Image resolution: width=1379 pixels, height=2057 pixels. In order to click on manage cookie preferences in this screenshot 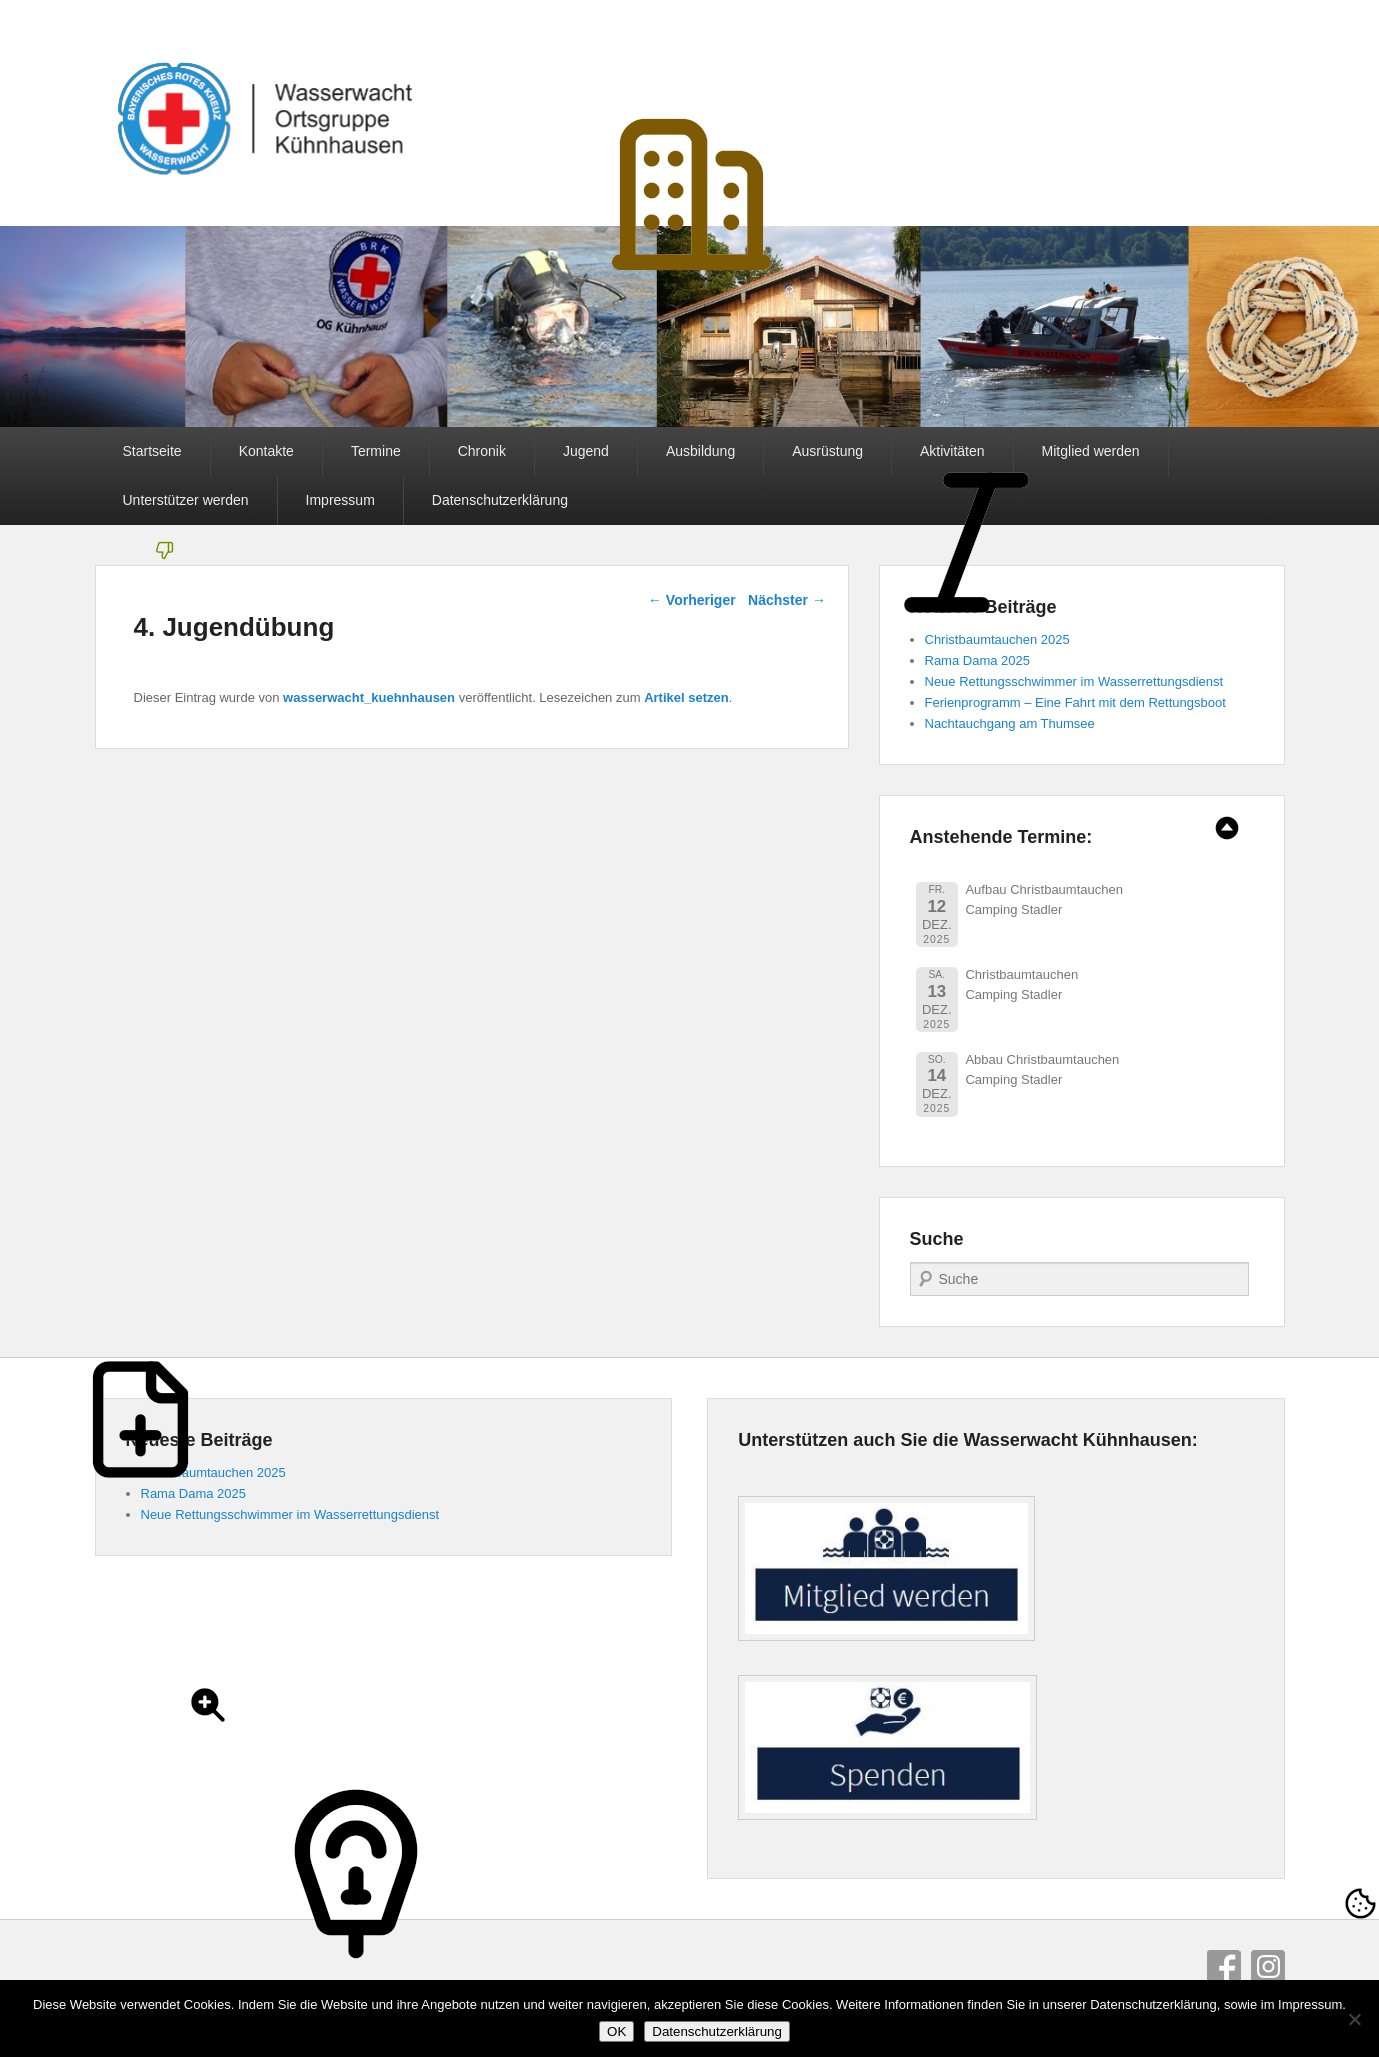, I will do `click(1360, 1903)`.